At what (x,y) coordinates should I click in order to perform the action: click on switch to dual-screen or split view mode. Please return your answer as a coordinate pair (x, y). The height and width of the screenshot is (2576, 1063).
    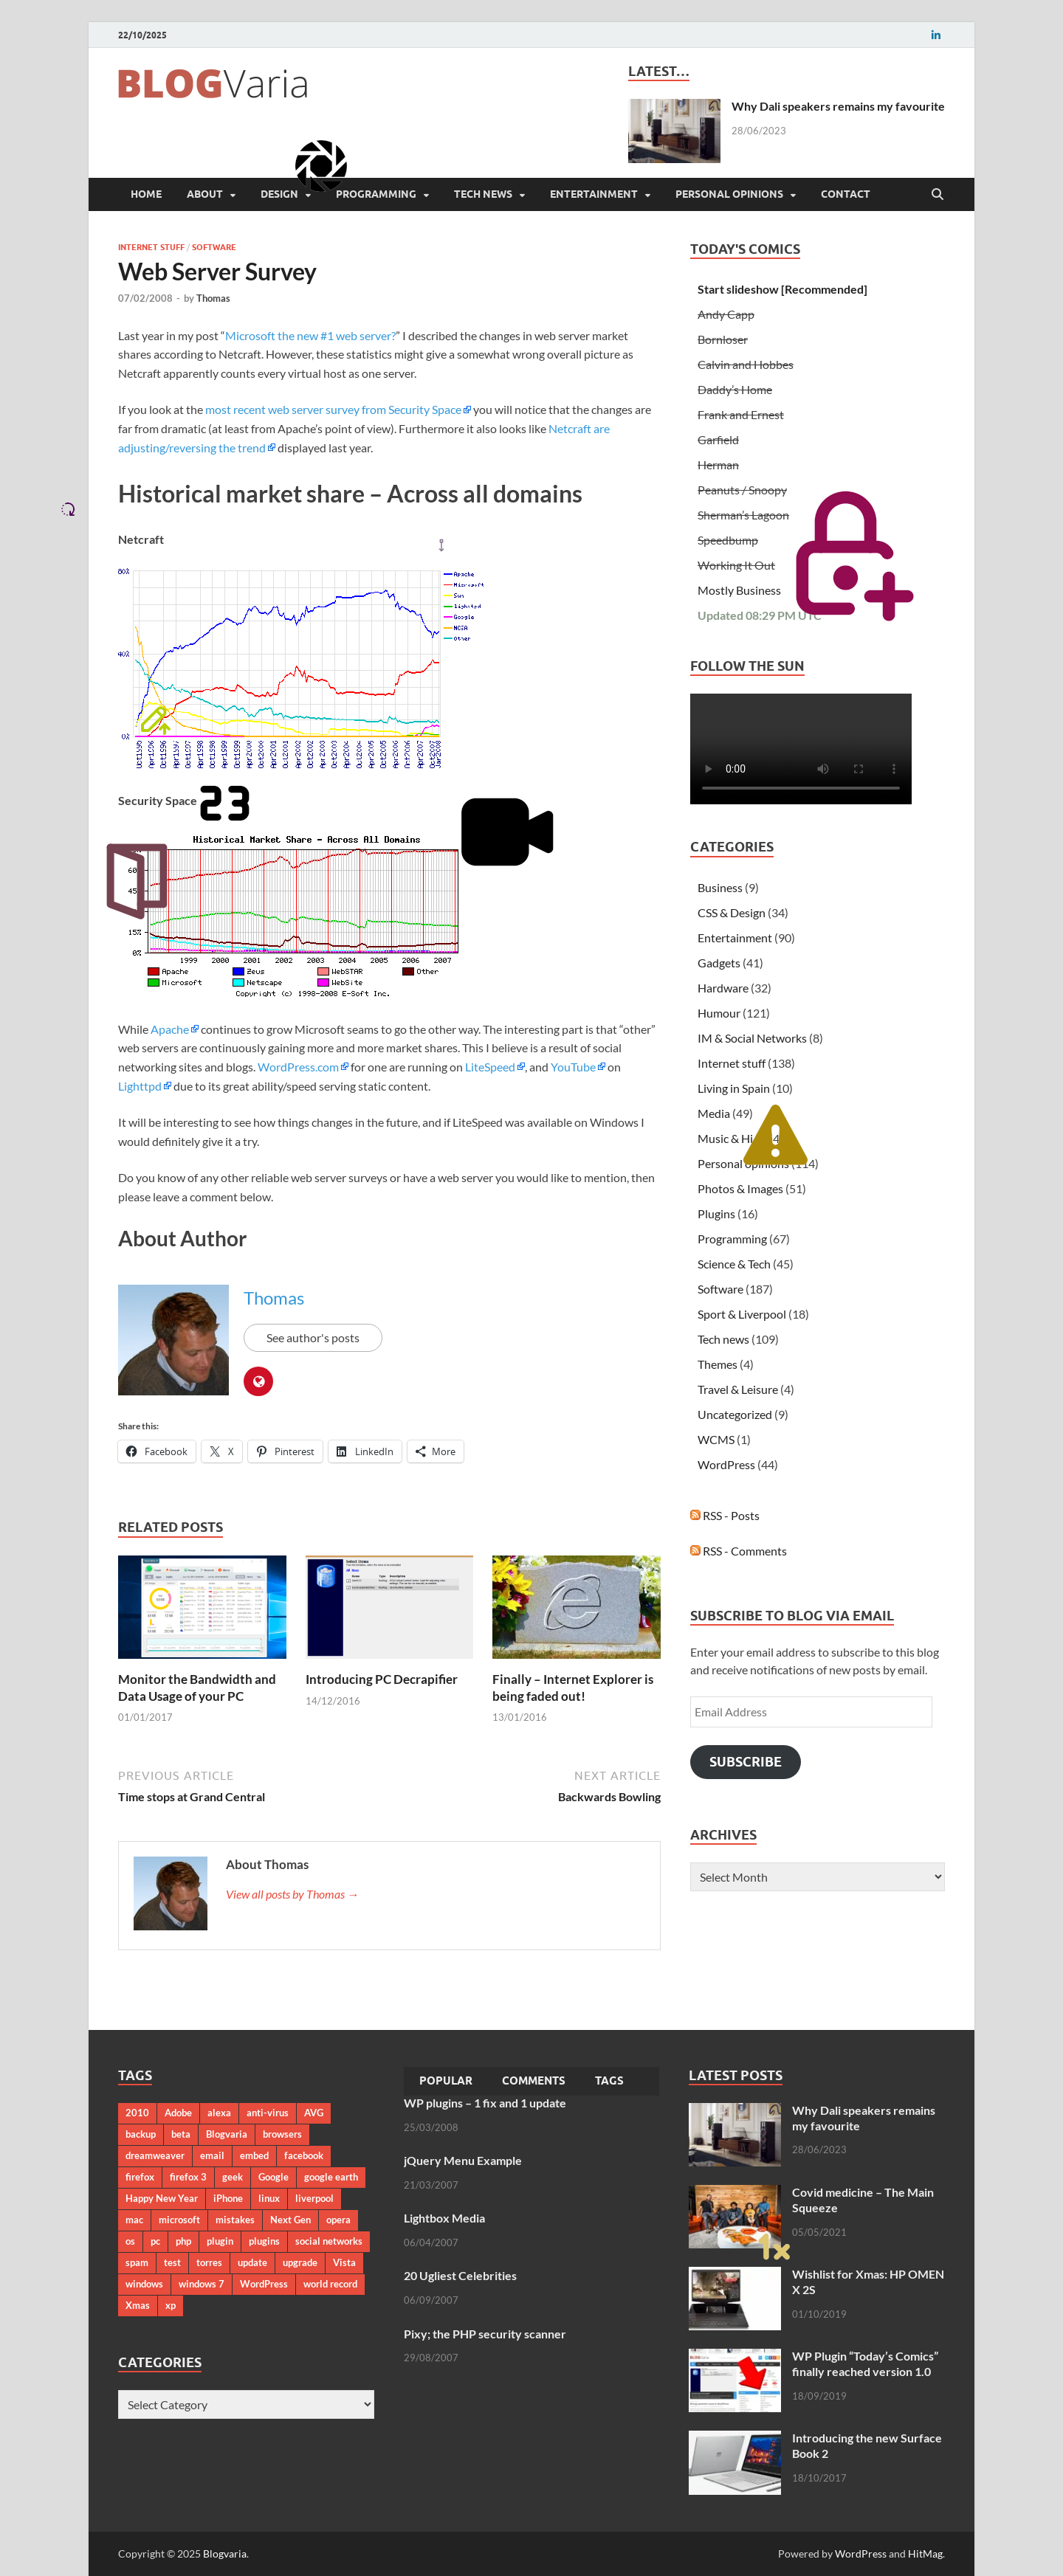
    Looking at the image, I should click on (137, 877).